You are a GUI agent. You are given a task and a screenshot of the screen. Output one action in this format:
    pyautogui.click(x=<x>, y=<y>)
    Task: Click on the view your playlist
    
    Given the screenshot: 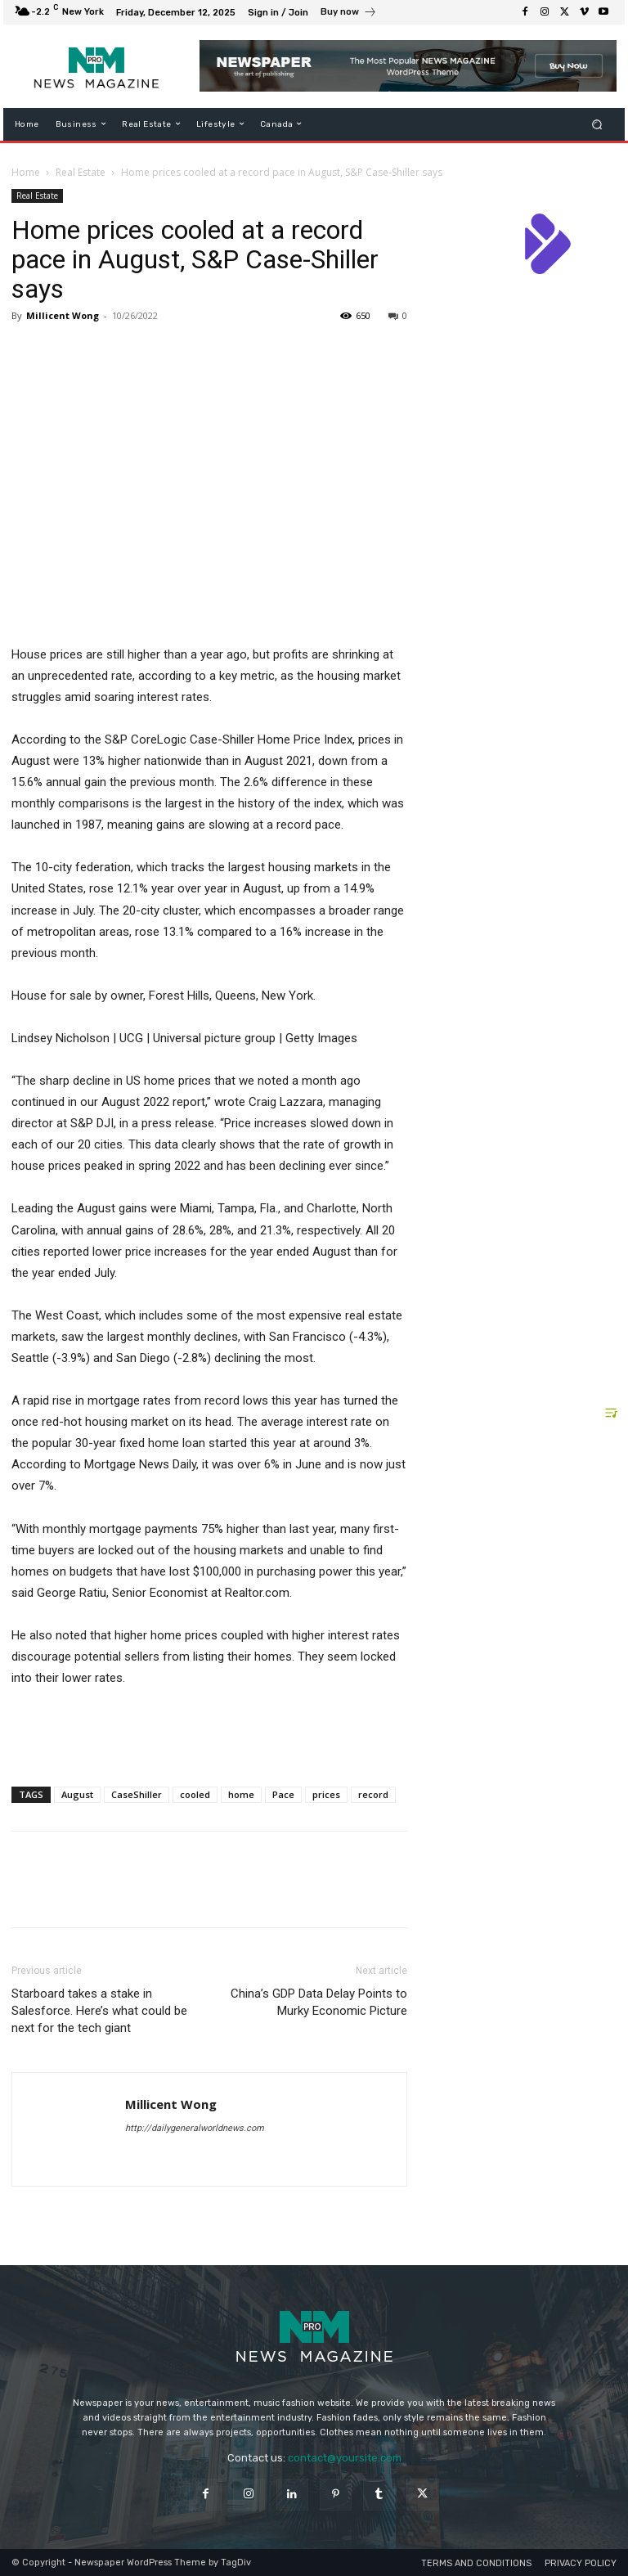 What is the action you would take?
    pyautogui.click(x=611, y=1413)
    